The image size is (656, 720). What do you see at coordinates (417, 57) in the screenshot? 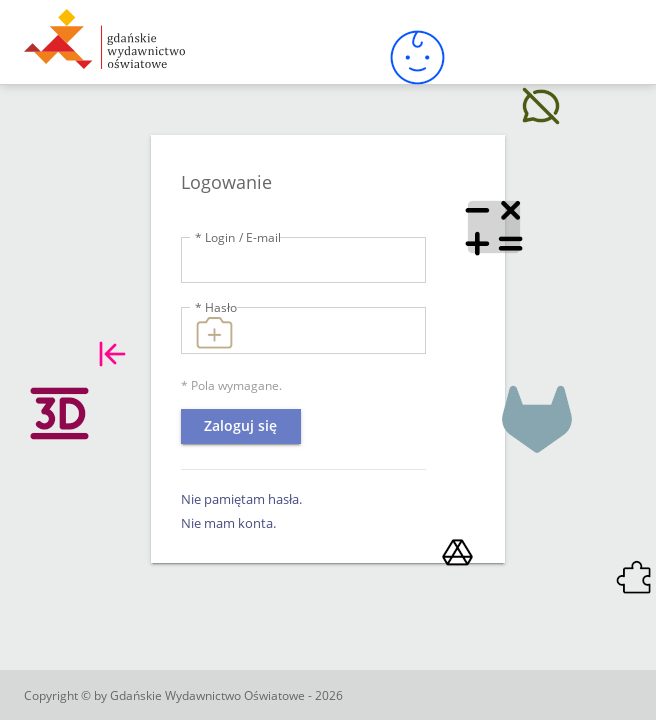
I see `access parenting or baby-related features` at bounding box center [417, 57].